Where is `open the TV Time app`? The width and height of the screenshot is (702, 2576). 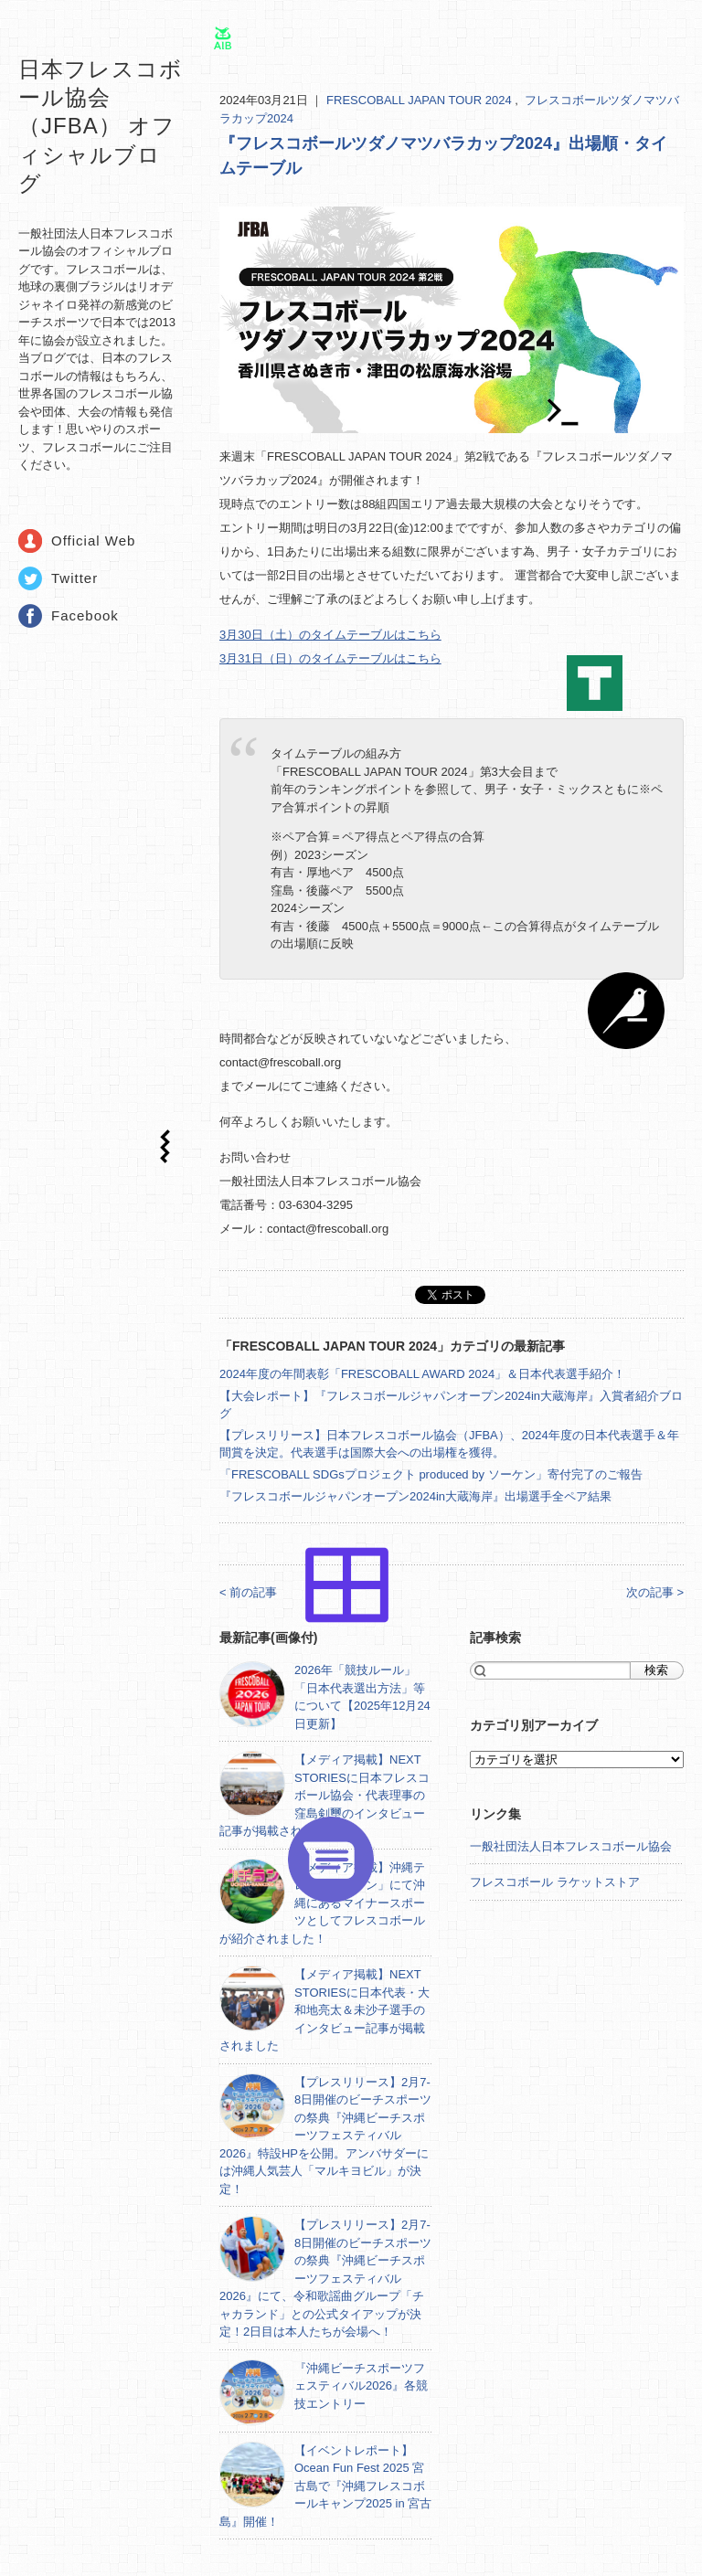 open the TV Time app is located at coordinates (594, 683).